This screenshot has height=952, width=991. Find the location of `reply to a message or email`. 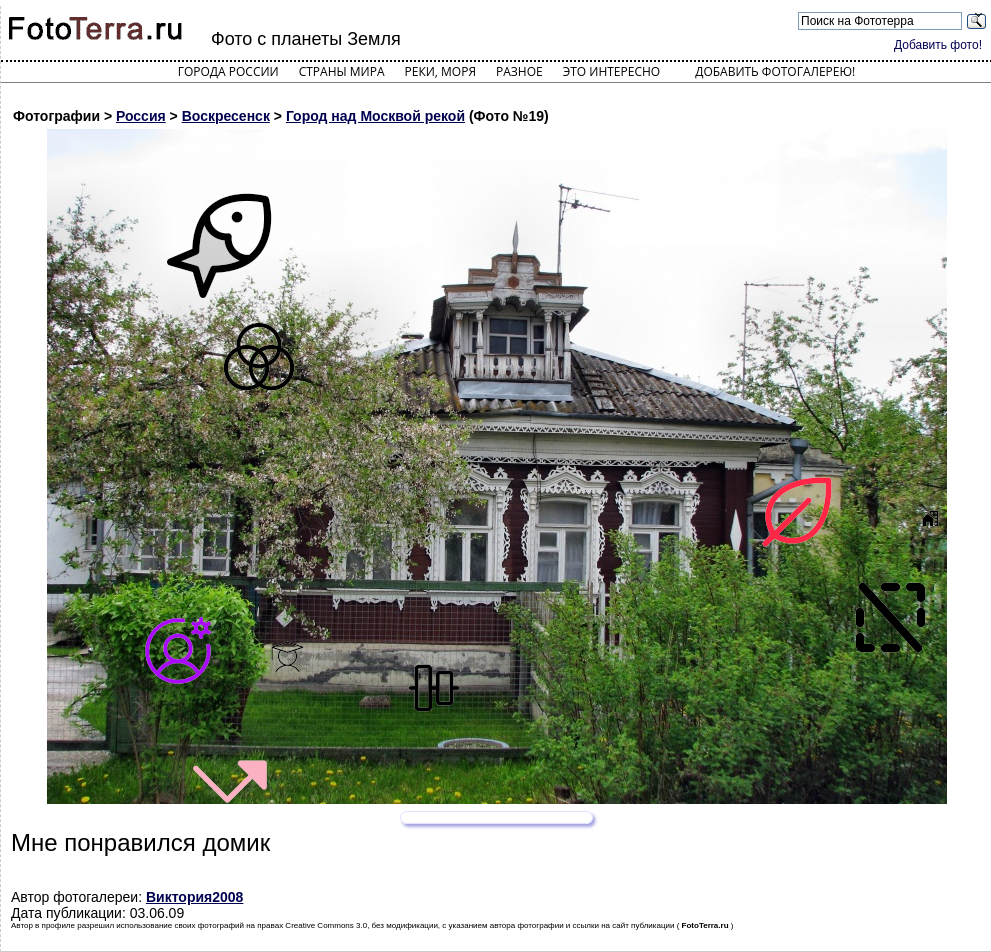

reply to a message or email is located at coordinates (230, 779).